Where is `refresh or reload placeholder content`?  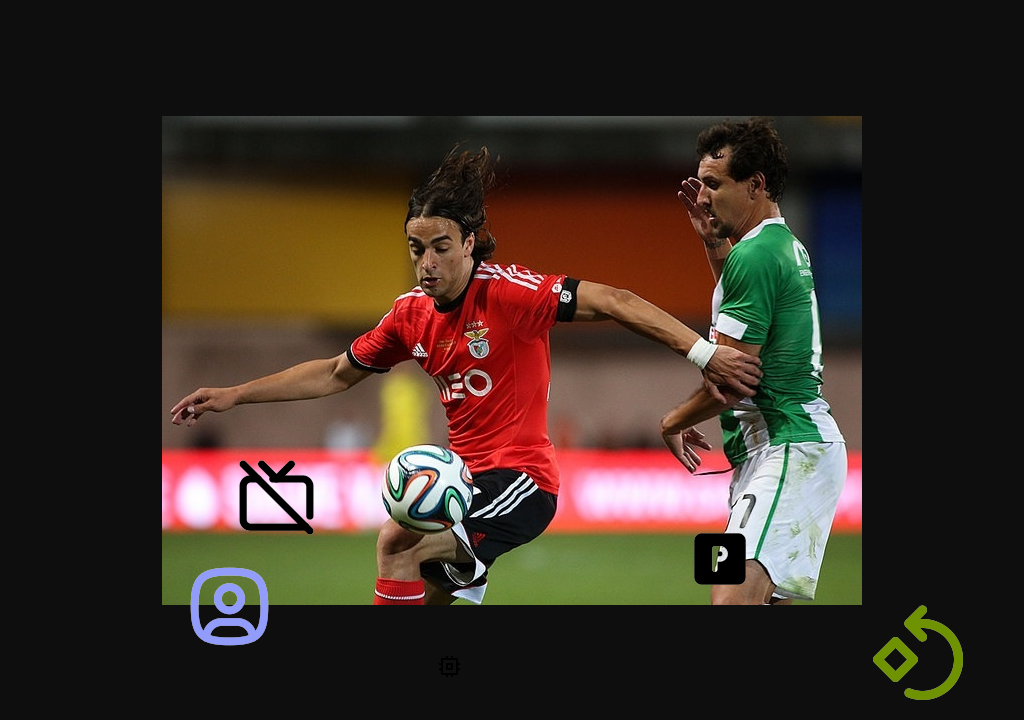 refresh or reload placeholder content is located at coordinates (918, 655).